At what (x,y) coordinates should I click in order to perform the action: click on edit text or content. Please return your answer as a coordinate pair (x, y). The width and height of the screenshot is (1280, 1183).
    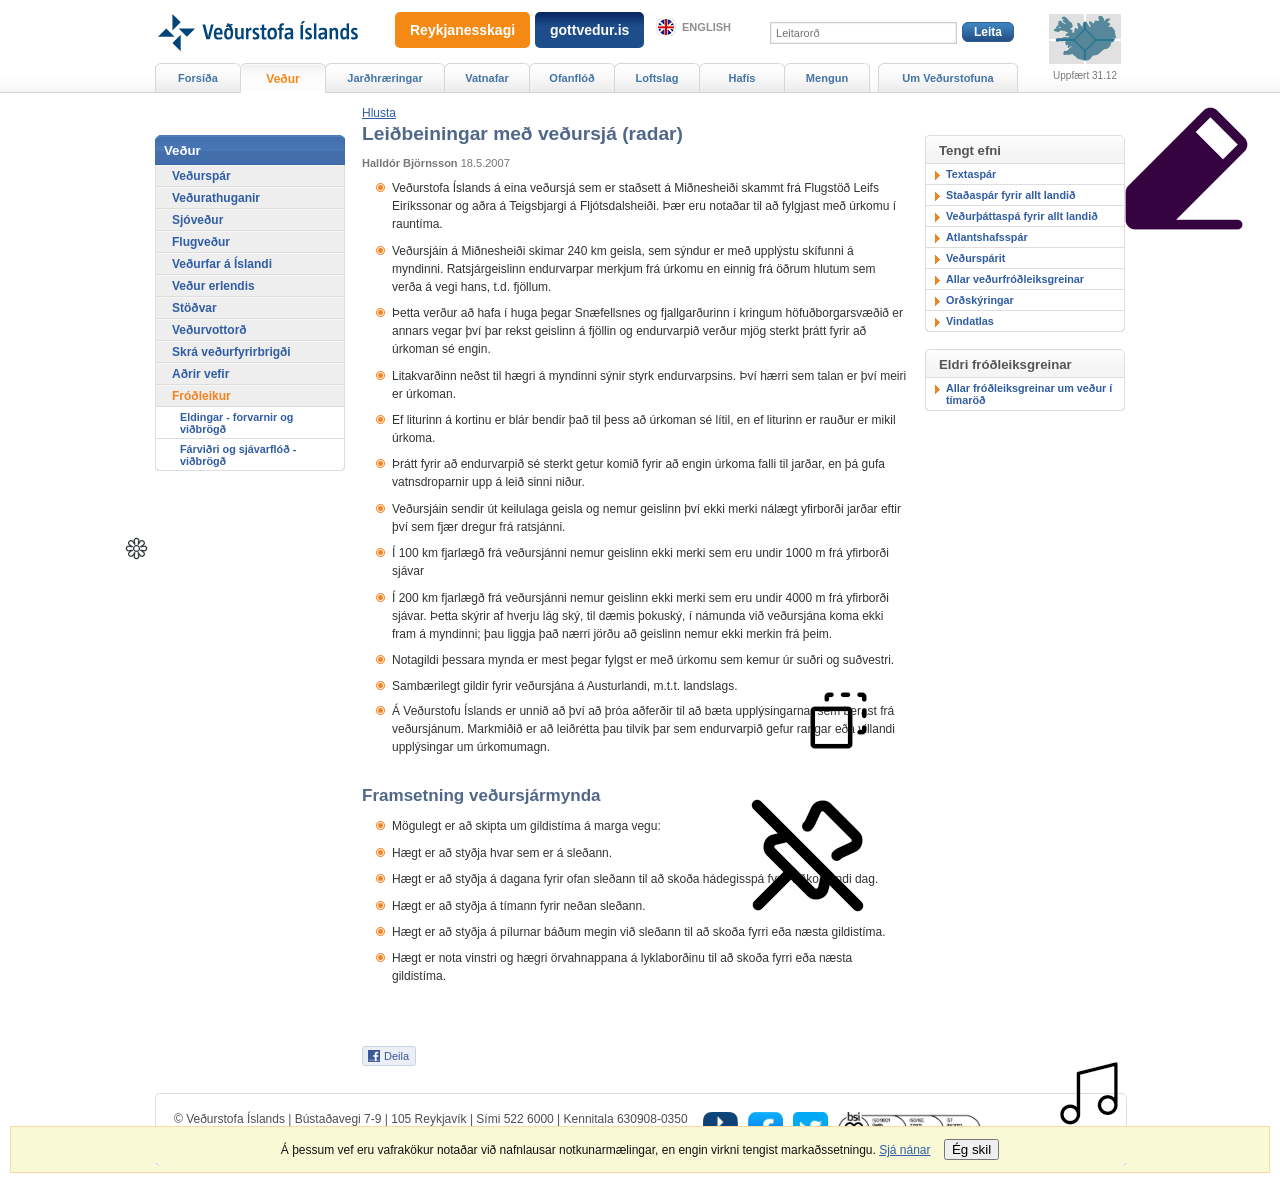
    Looking at the image, I should click on (1184, 171).